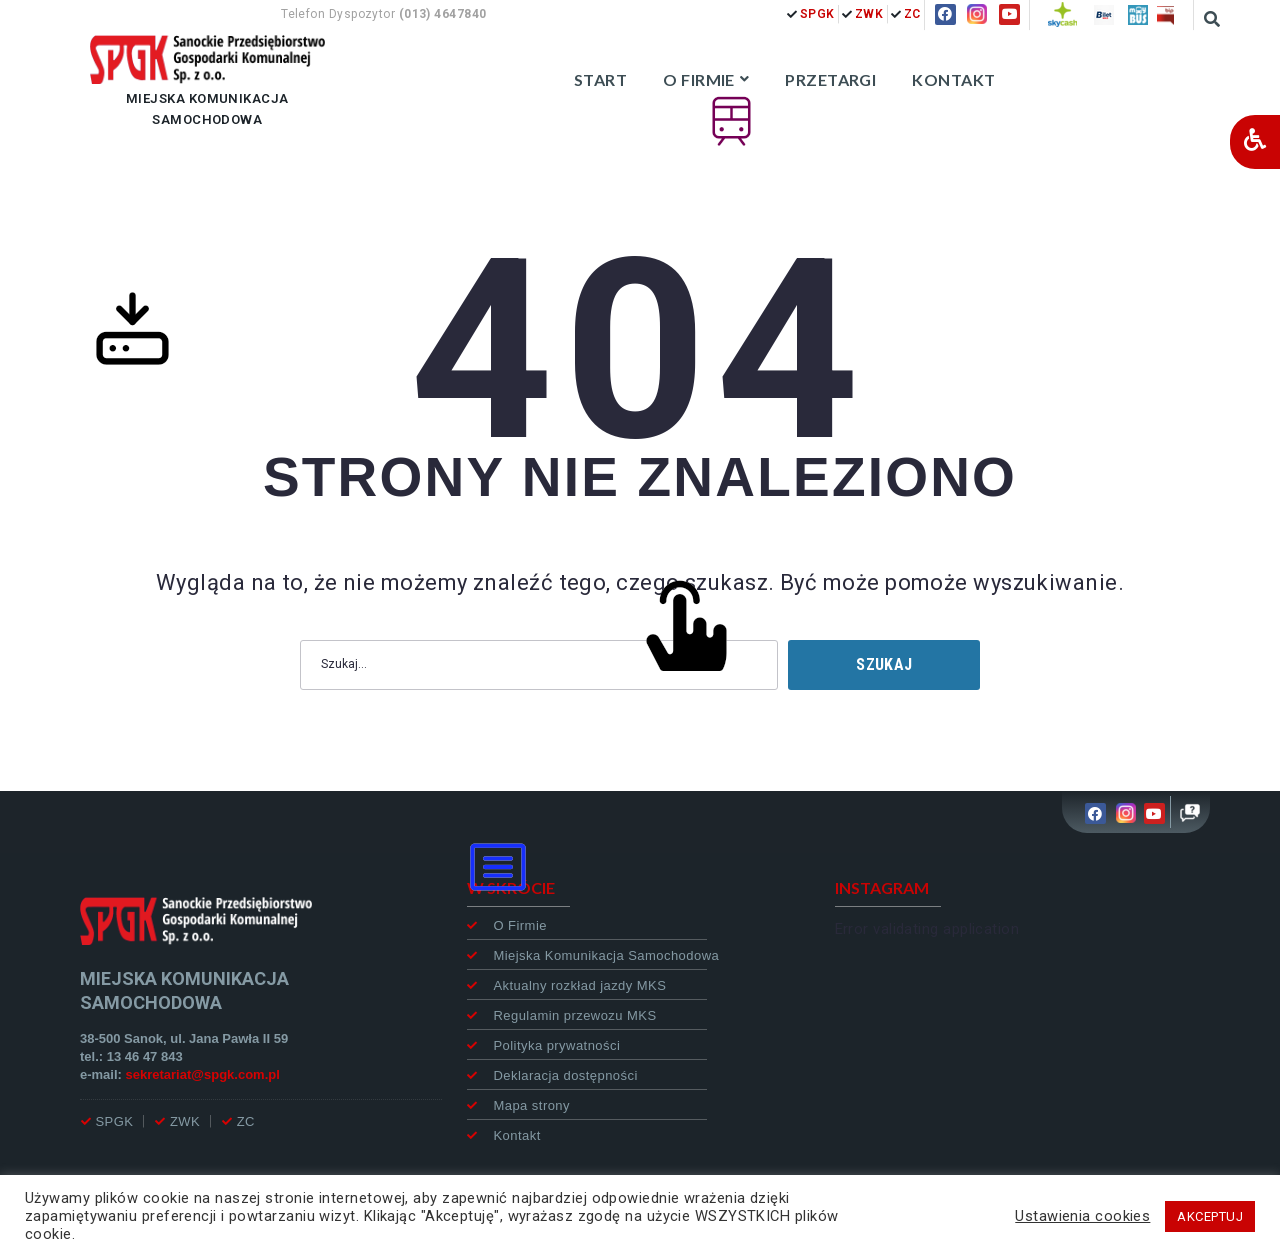 This screenshot has width=1280, height=1257. I want to click on download file to local storage, so click(132, 328).